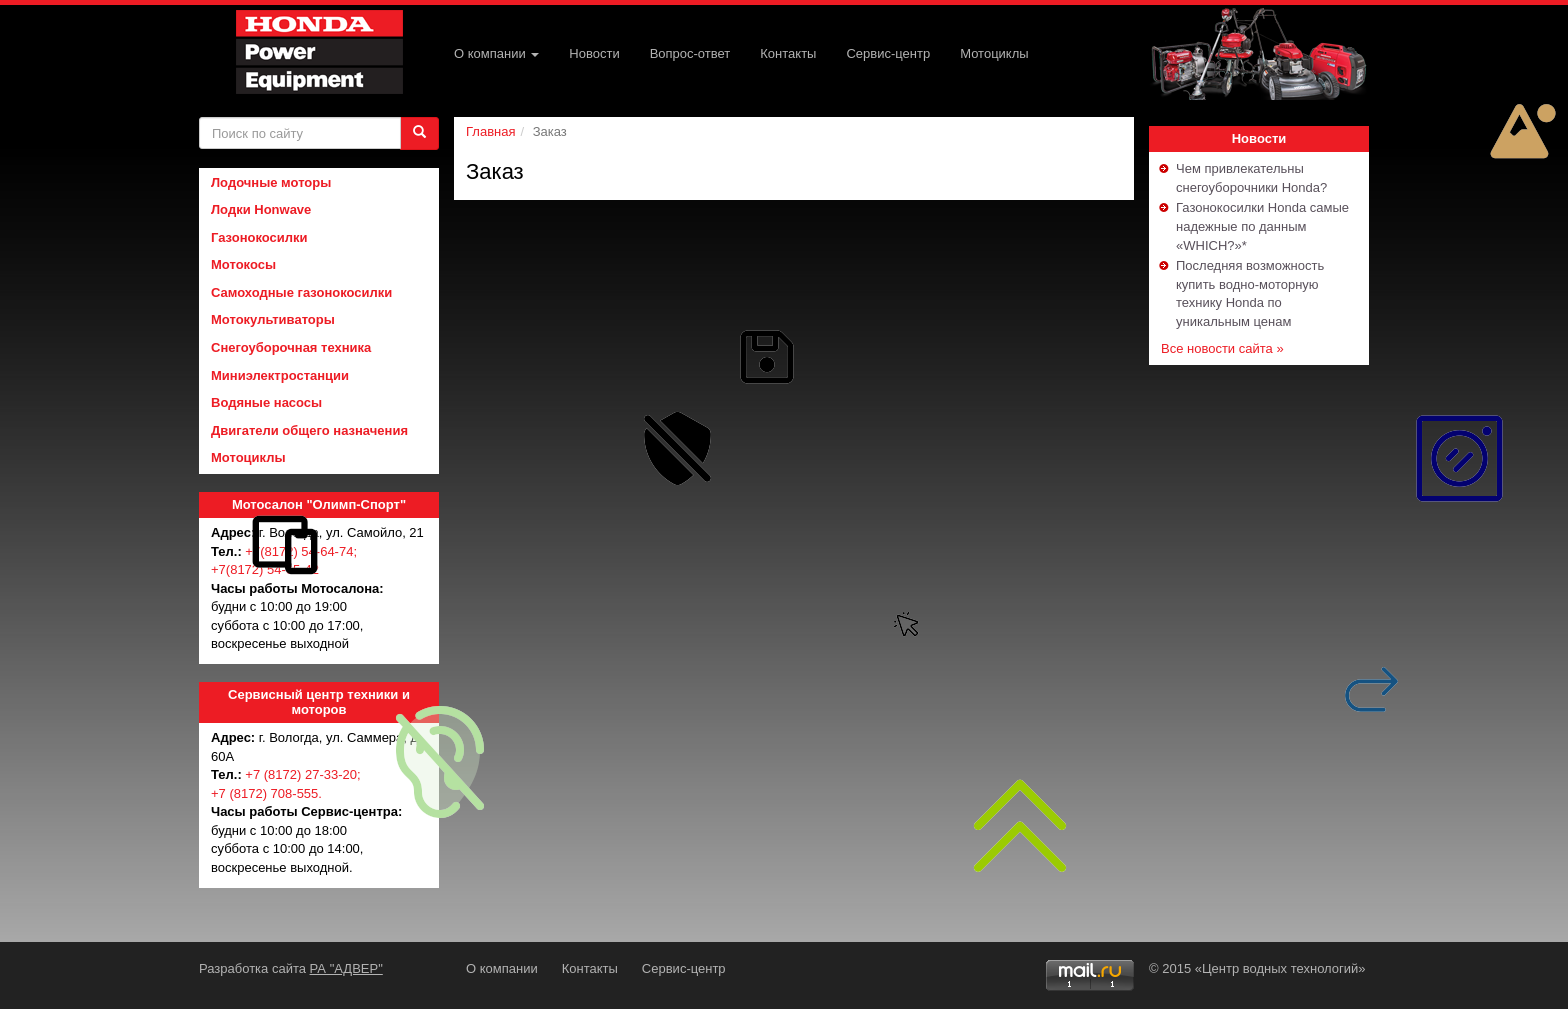 The height and width of the screenshot is (1009, 1568). Describe the element at coordinates (285, 545) in the screenshot. I see `manage connected devices` at that location.